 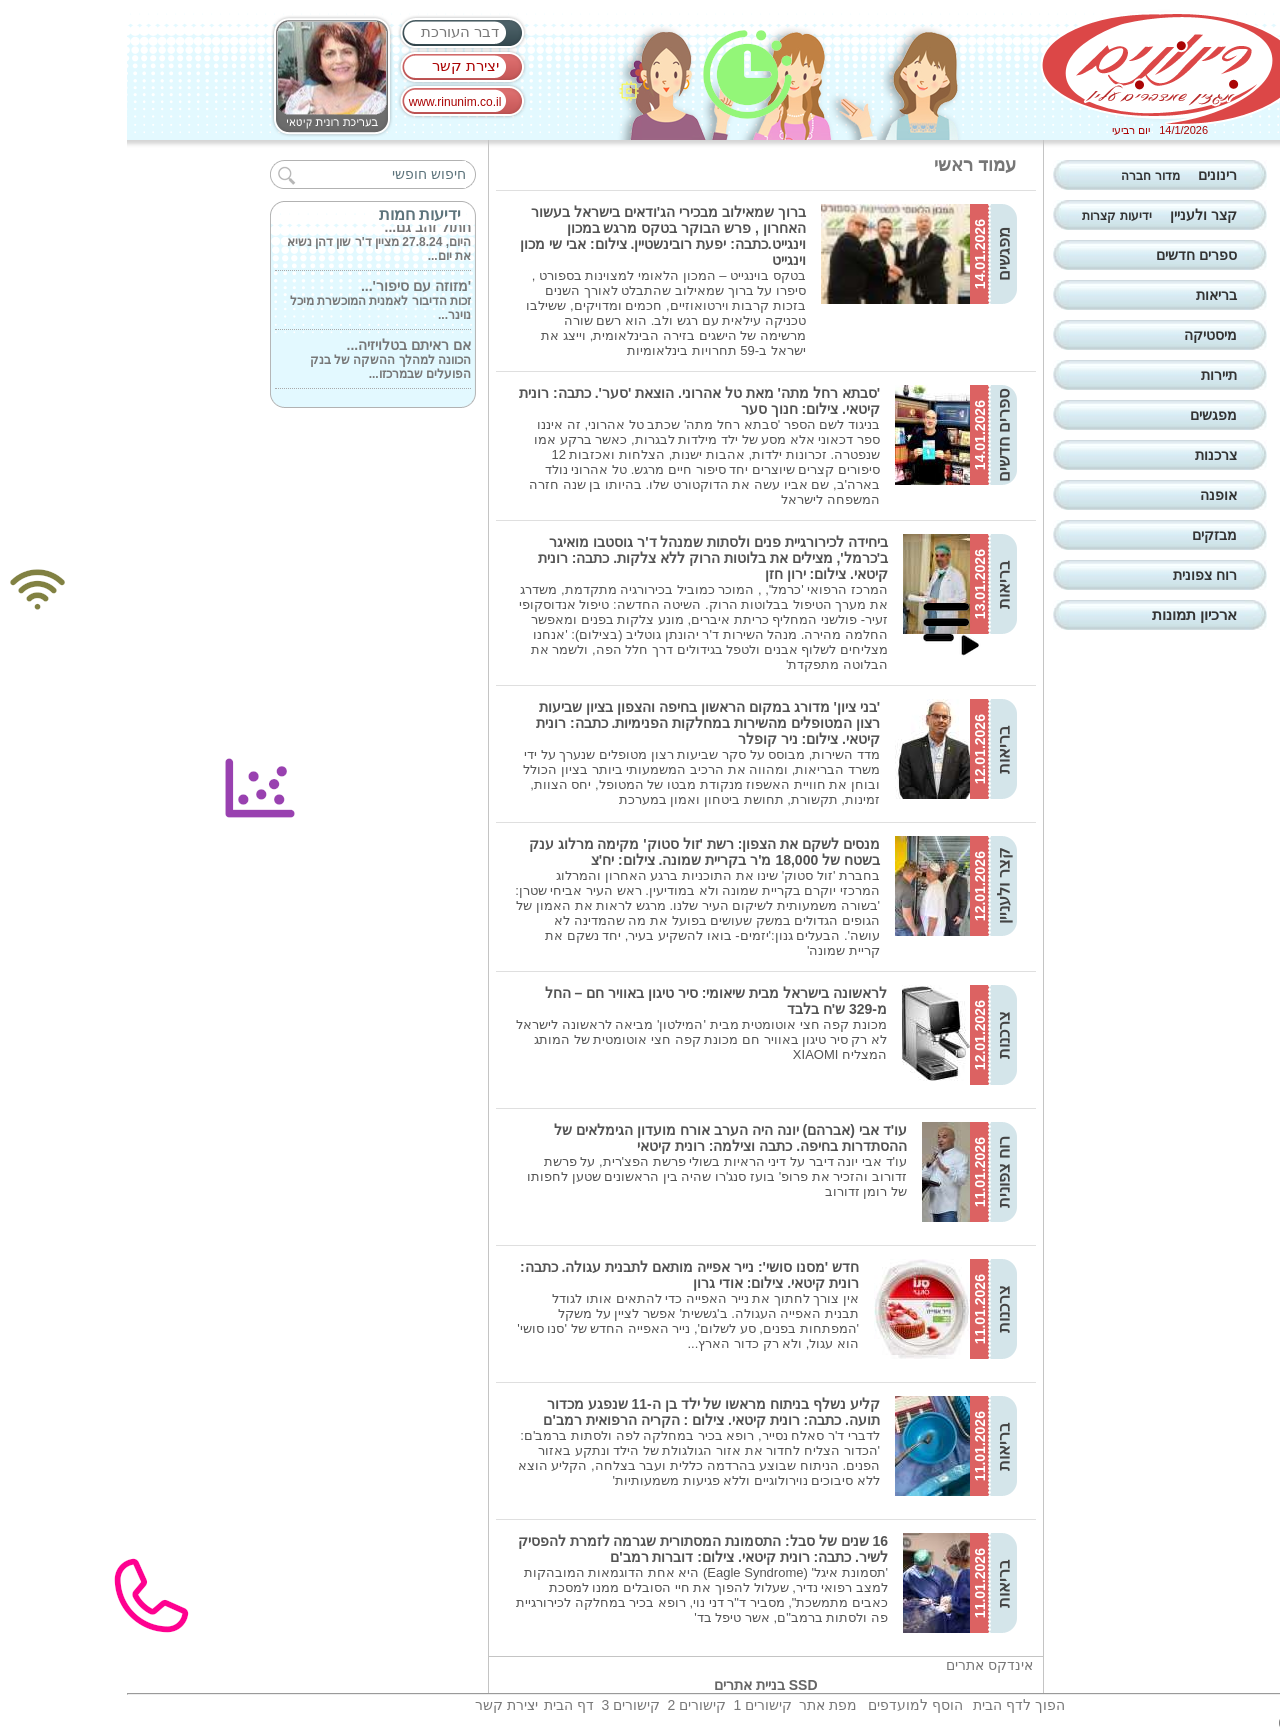 I want to click on indicates active wifi connection, so click(x=37, y=589).